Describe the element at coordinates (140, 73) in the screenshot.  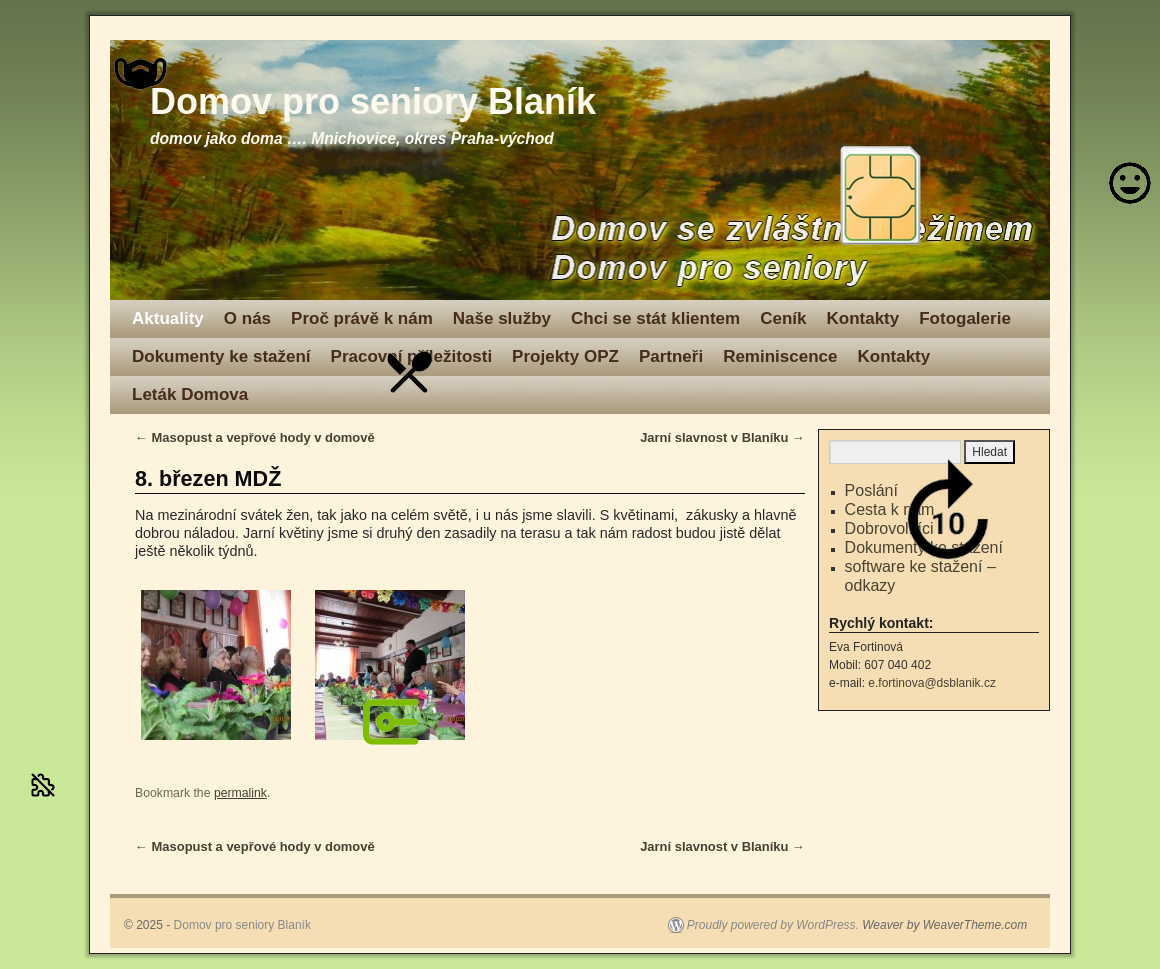
I see `indicates mask required or health safety guidelines` at that location.